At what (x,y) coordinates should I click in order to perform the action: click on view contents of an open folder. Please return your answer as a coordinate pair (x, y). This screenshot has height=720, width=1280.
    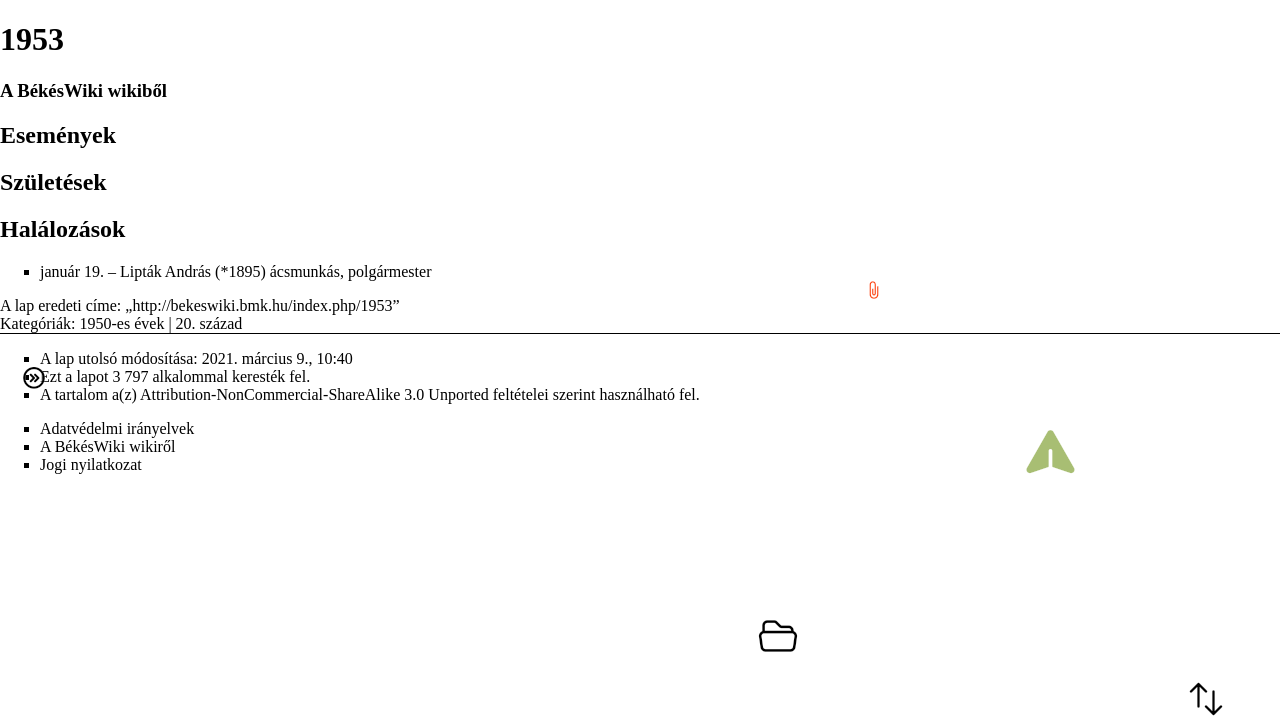
    Looking at the image, I should click on (778, 636).